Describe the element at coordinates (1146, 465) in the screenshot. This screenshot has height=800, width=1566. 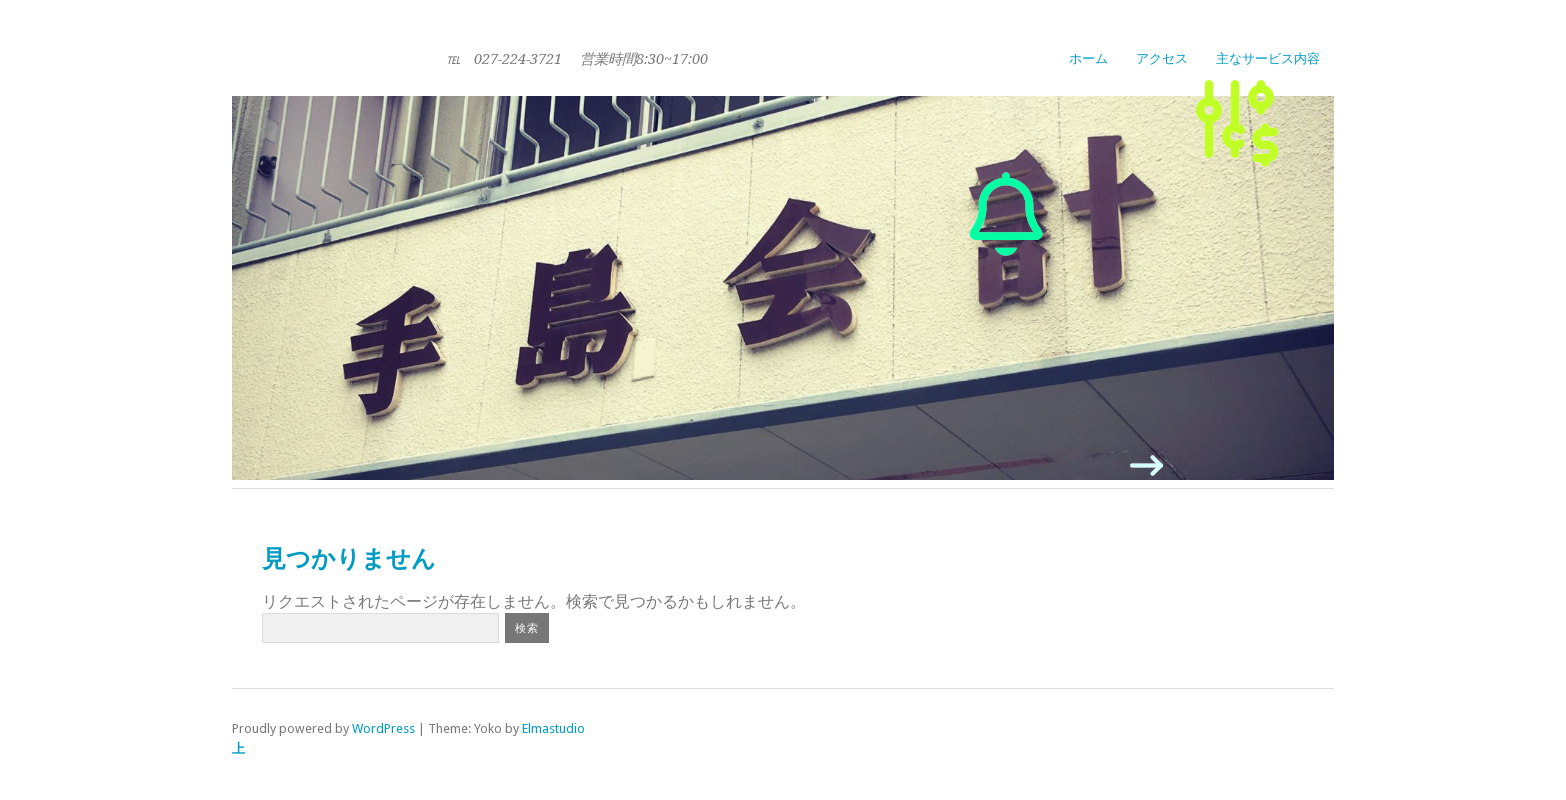
I see `navigate to the next item or step` at that location.